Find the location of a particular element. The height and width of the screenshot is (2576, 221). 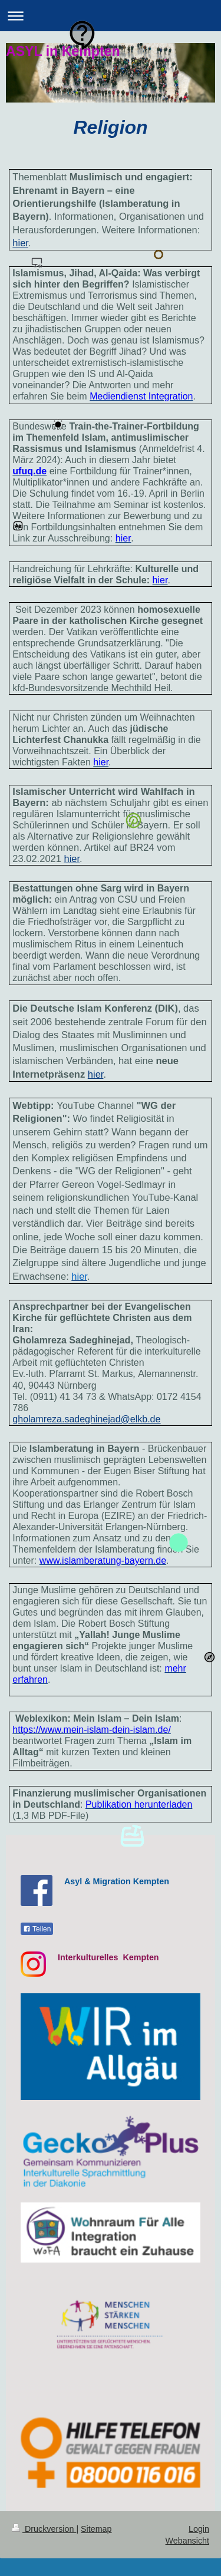

explore nearby places or content is located at coordinates (209, 1657).